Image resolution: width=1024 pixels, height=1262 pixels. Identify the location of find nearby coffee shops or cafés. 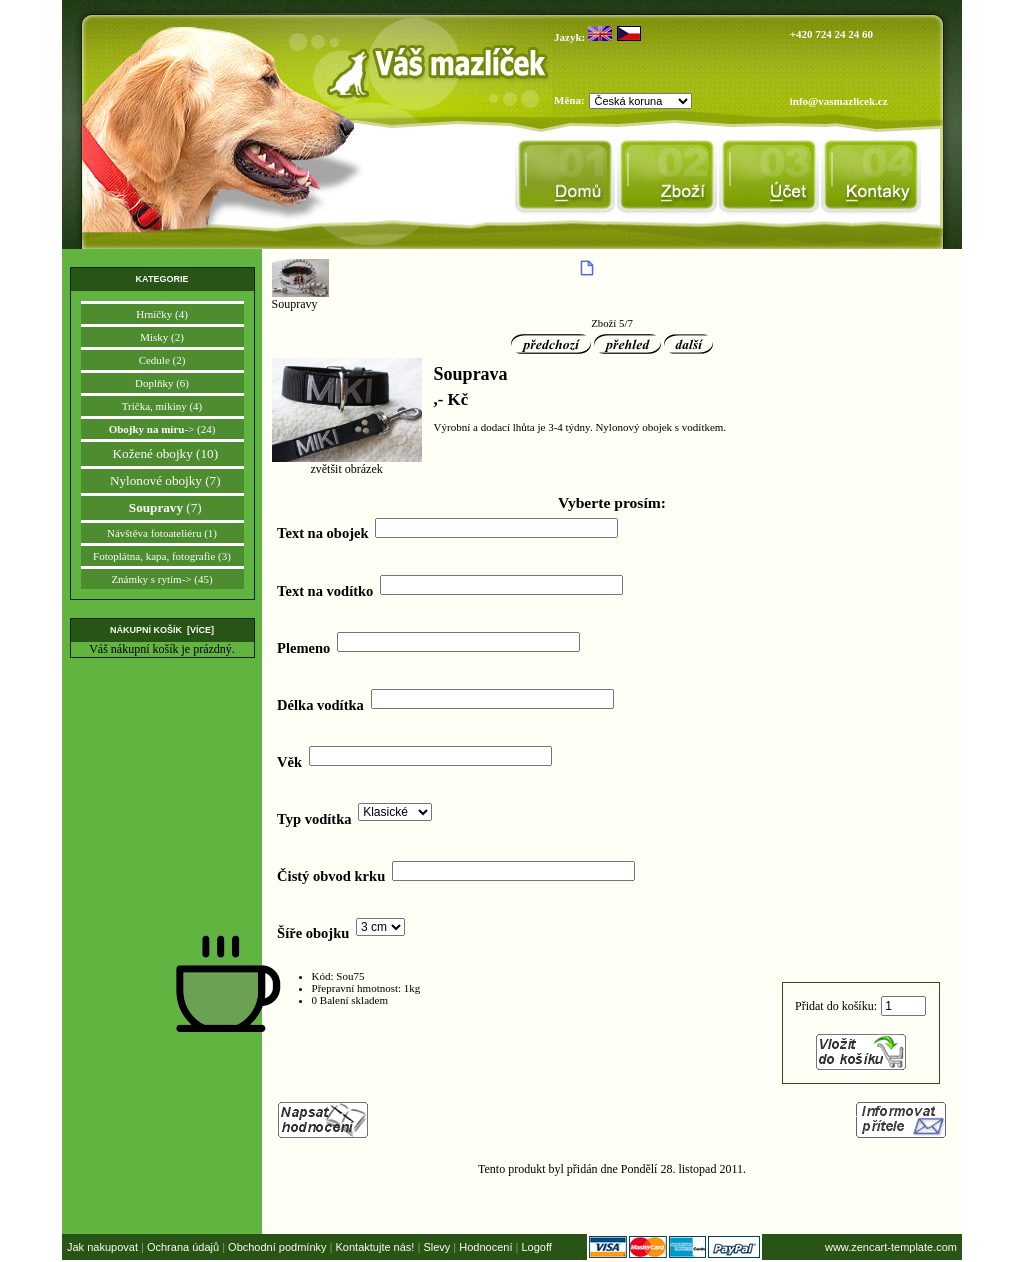
(224, 987).